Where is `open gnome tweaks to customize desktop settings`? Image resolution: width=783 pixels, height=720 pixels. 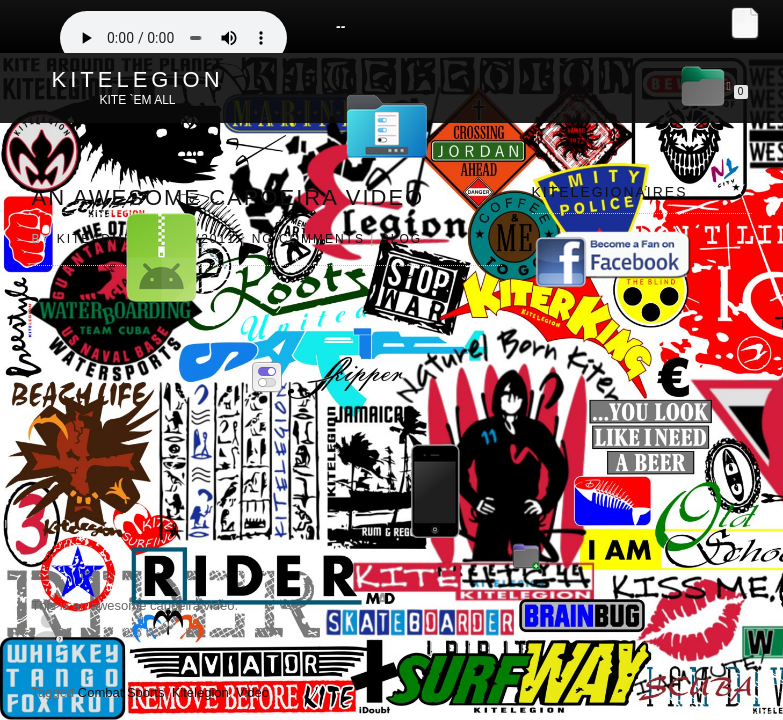 open gnome tweaks to customize desktop settings is located at coordinates (267, 377).